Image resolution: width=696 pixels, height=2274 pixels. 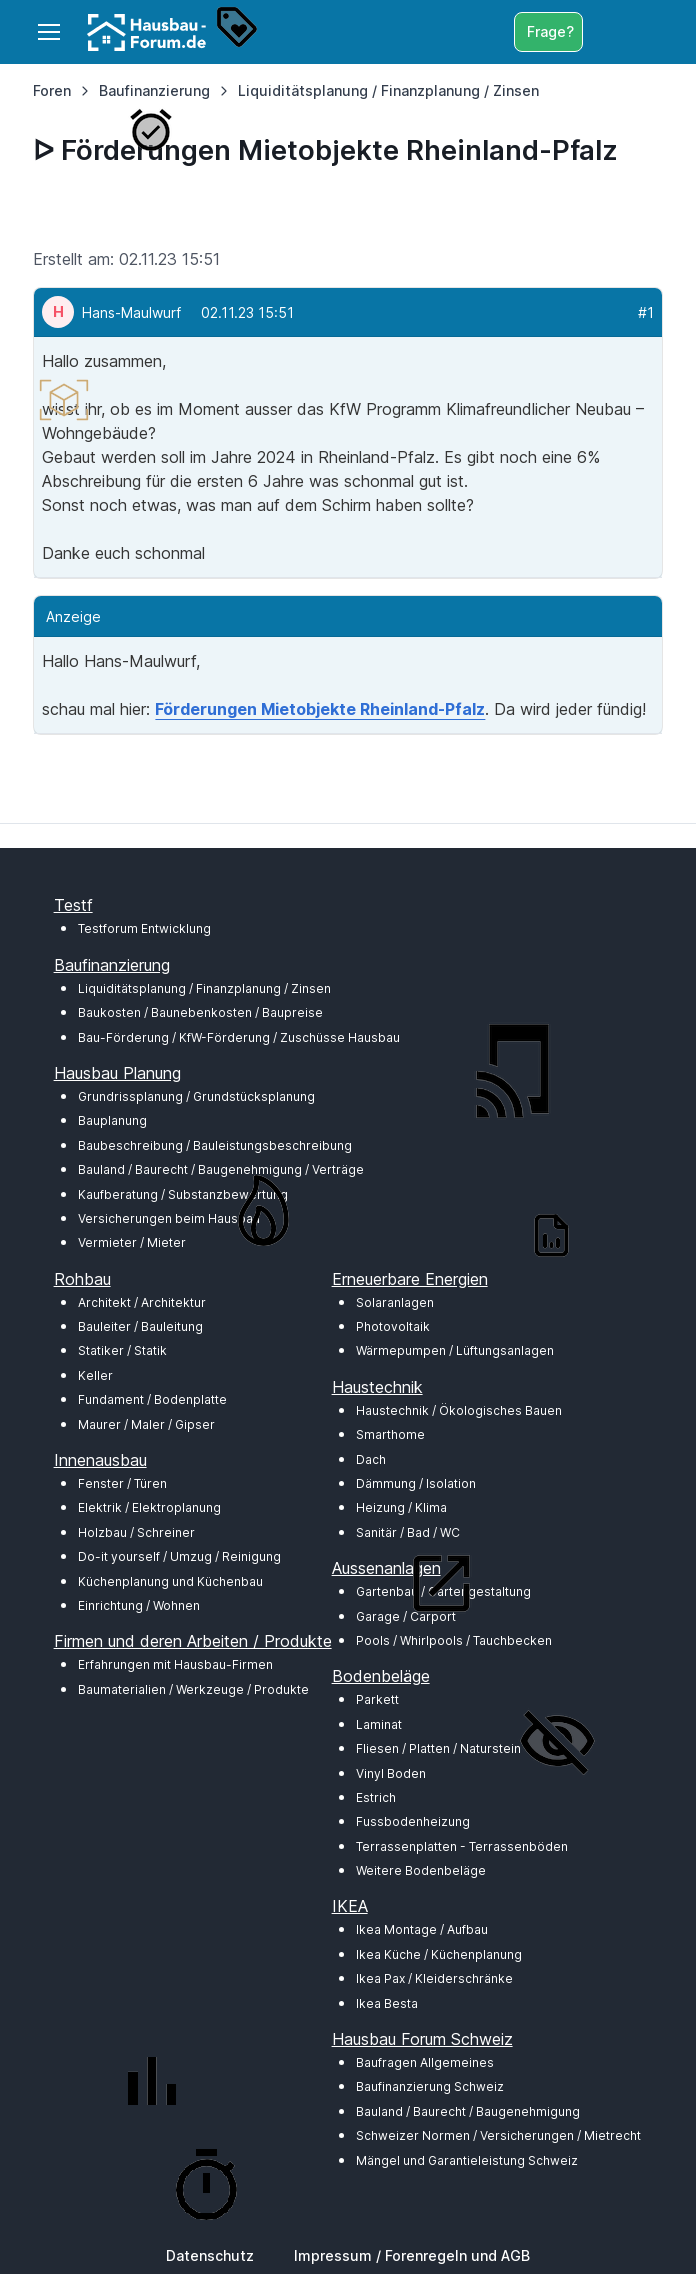 I want to click on alarm is set and active, so click(x=151, y=130).